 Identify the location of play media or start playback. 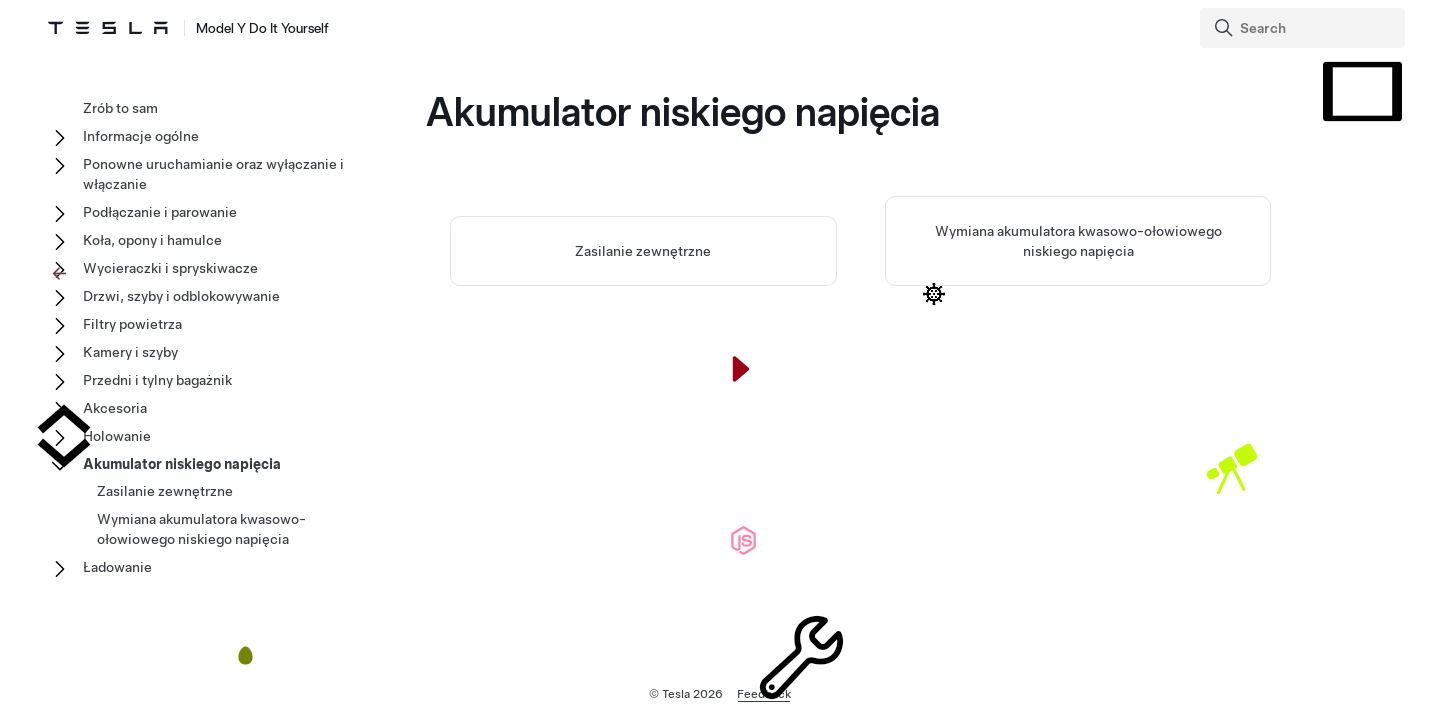
(741, 369).